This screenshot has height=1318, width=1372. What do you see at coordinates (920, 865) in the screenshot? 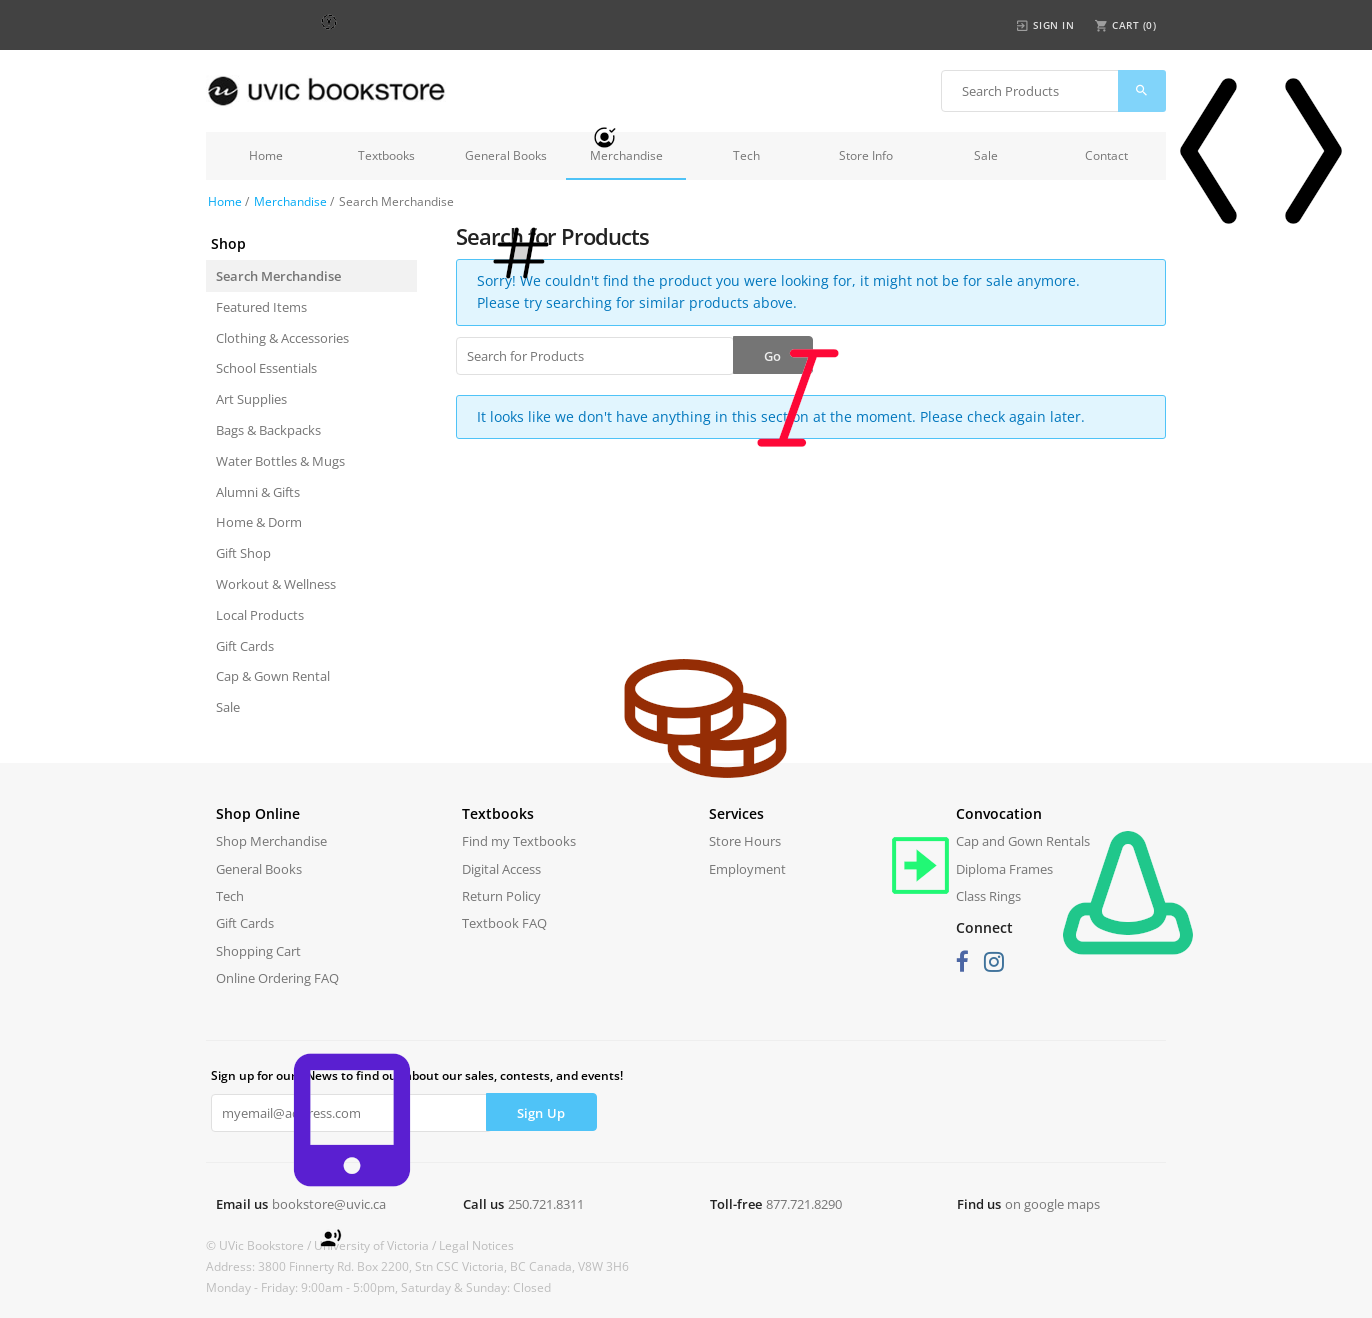
I see `indicates a file has been renamed in version control` at bounding box center [920, 865].